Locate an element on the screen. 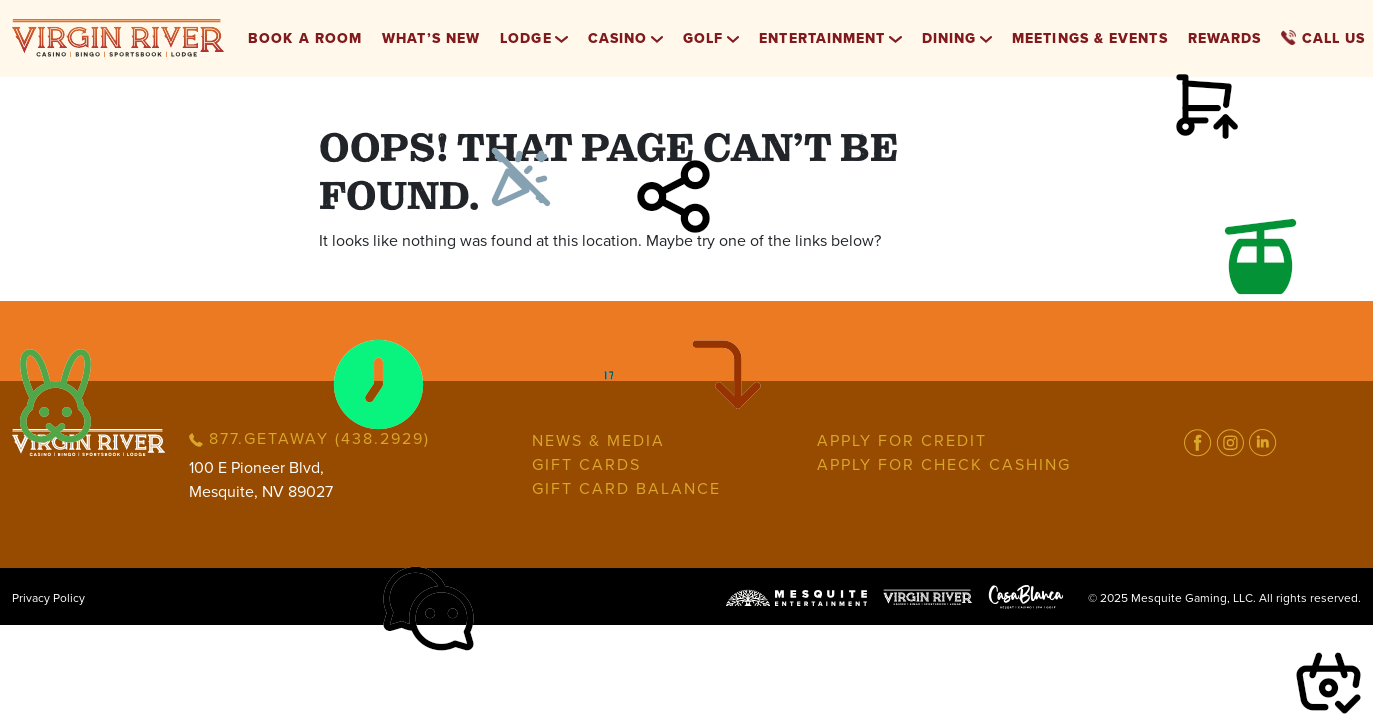 This screenshot has width=1373, height=720. indicates item number 17 in a list or sequence is located at coordinates (608, 375).